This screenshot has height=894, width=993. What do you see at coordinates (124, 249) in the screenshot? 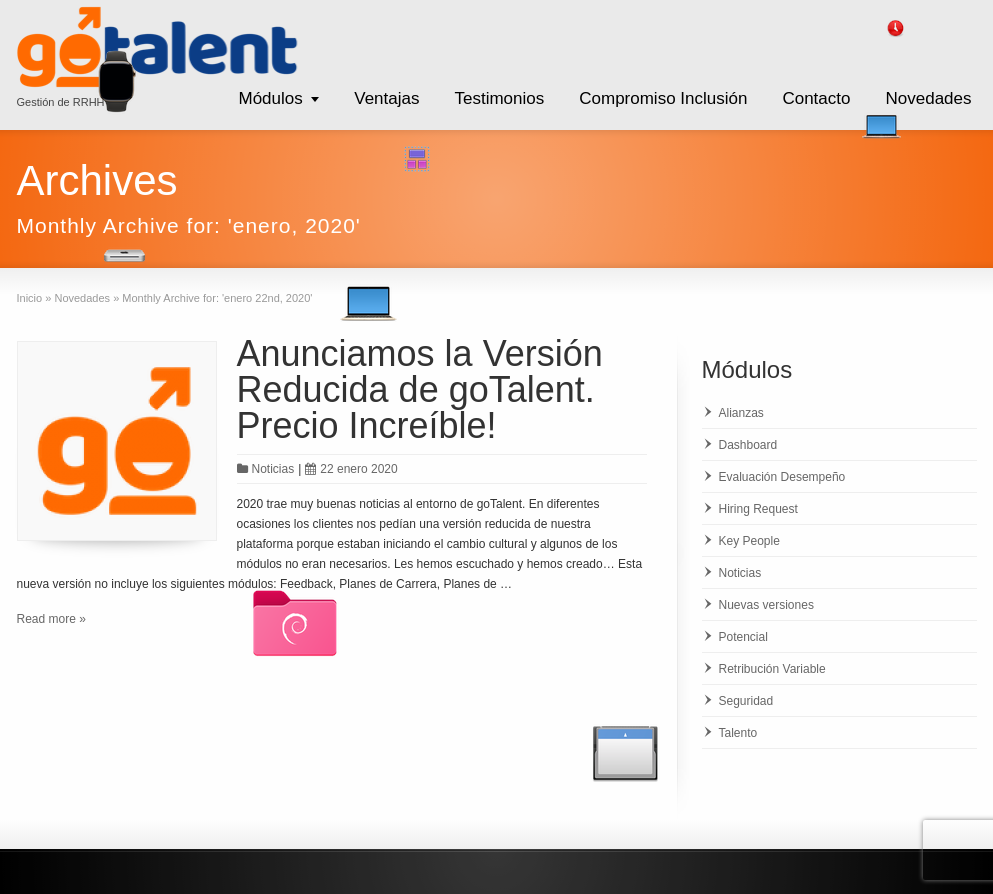
I see `represents a mac mini device in system settings` at bounding box center [124, 249].